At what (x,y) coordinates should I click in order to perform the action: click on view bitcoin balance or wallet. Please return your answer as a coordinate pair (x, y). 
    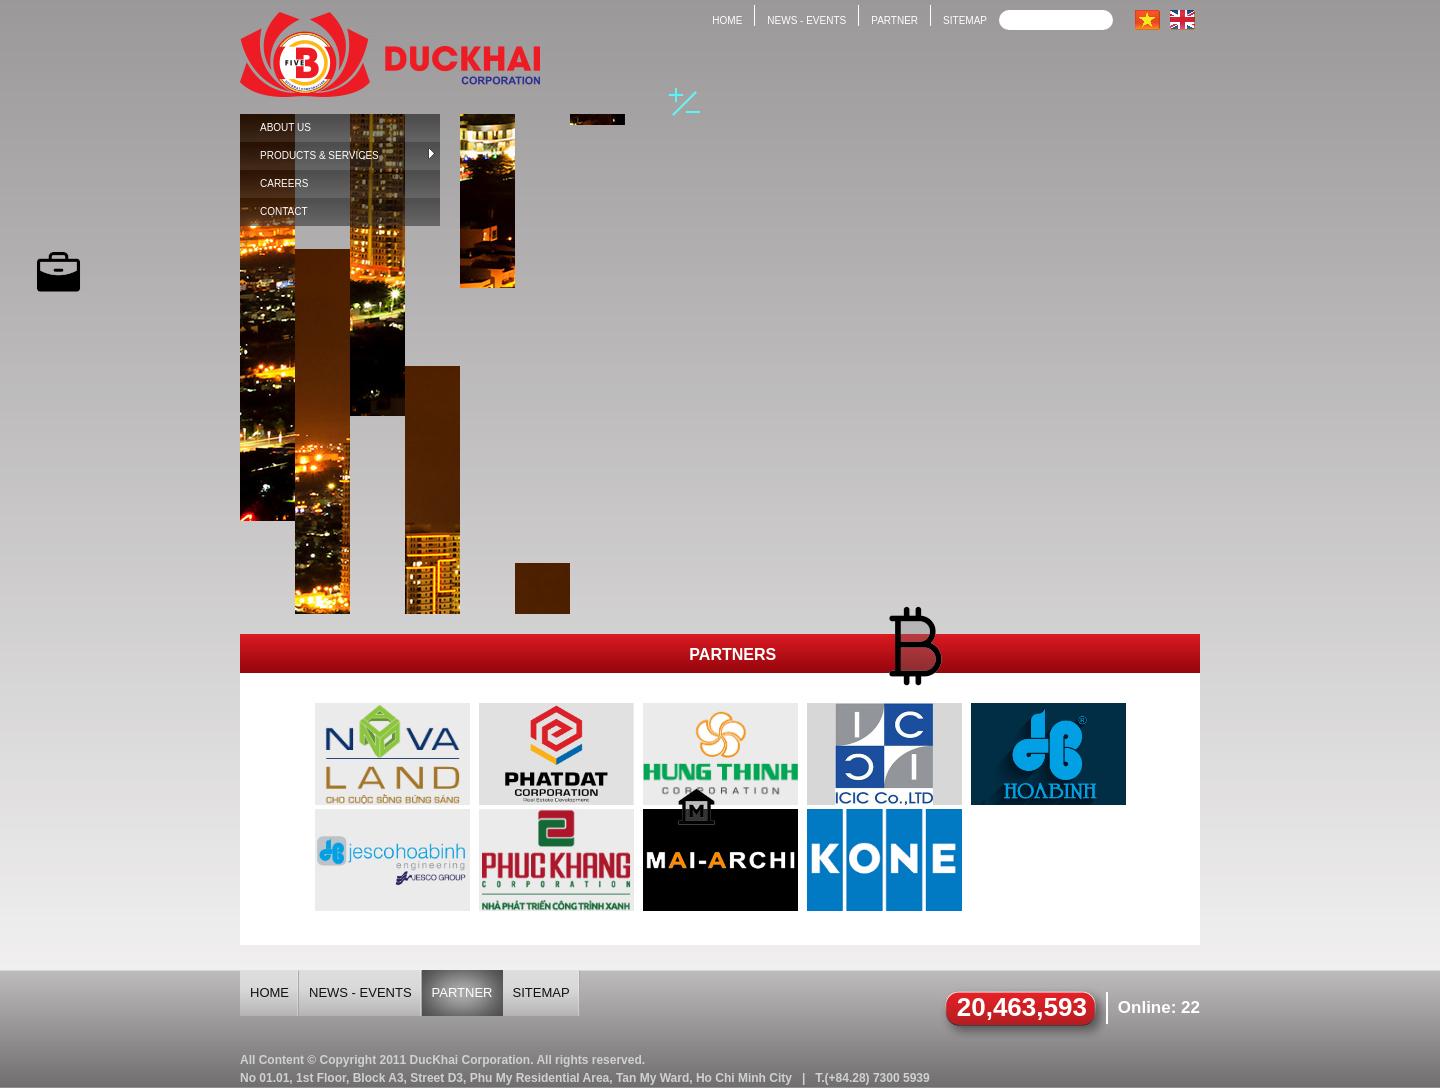
    Looking at the image, I should click on (912, 647).